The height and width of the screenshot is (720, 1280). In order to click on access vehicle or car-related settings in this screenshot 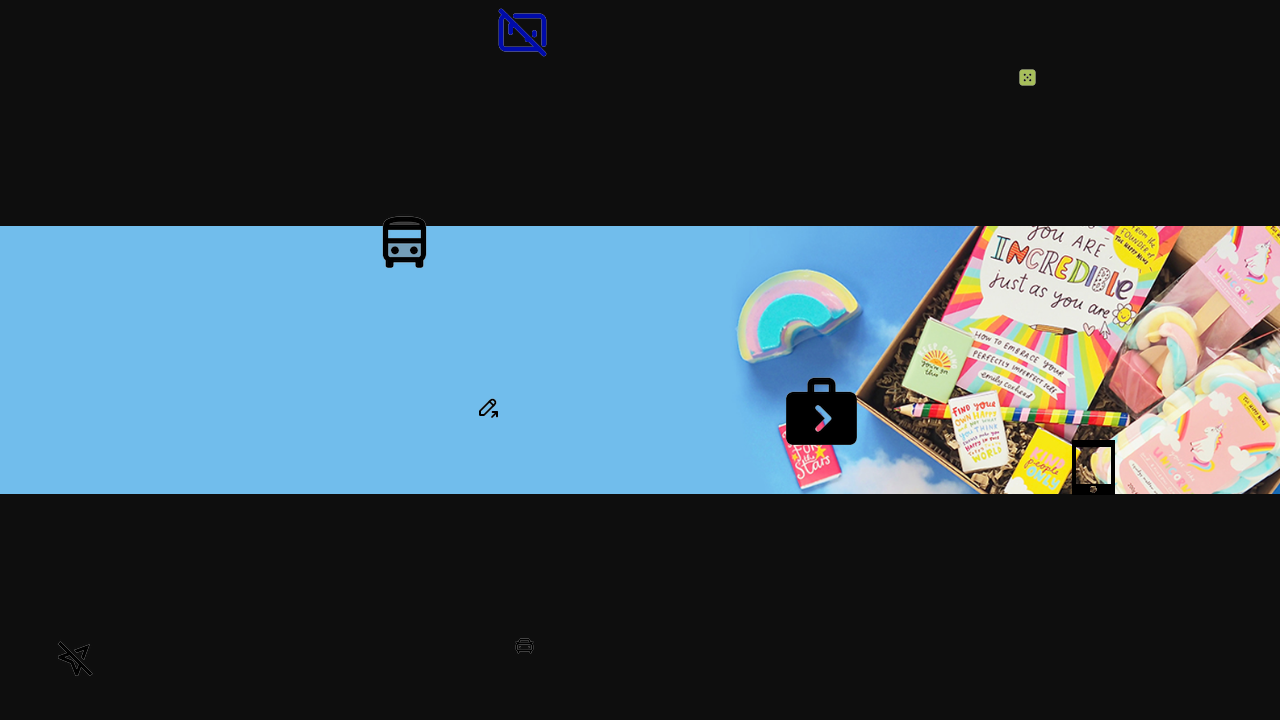, I will do `click(524, 645)`.